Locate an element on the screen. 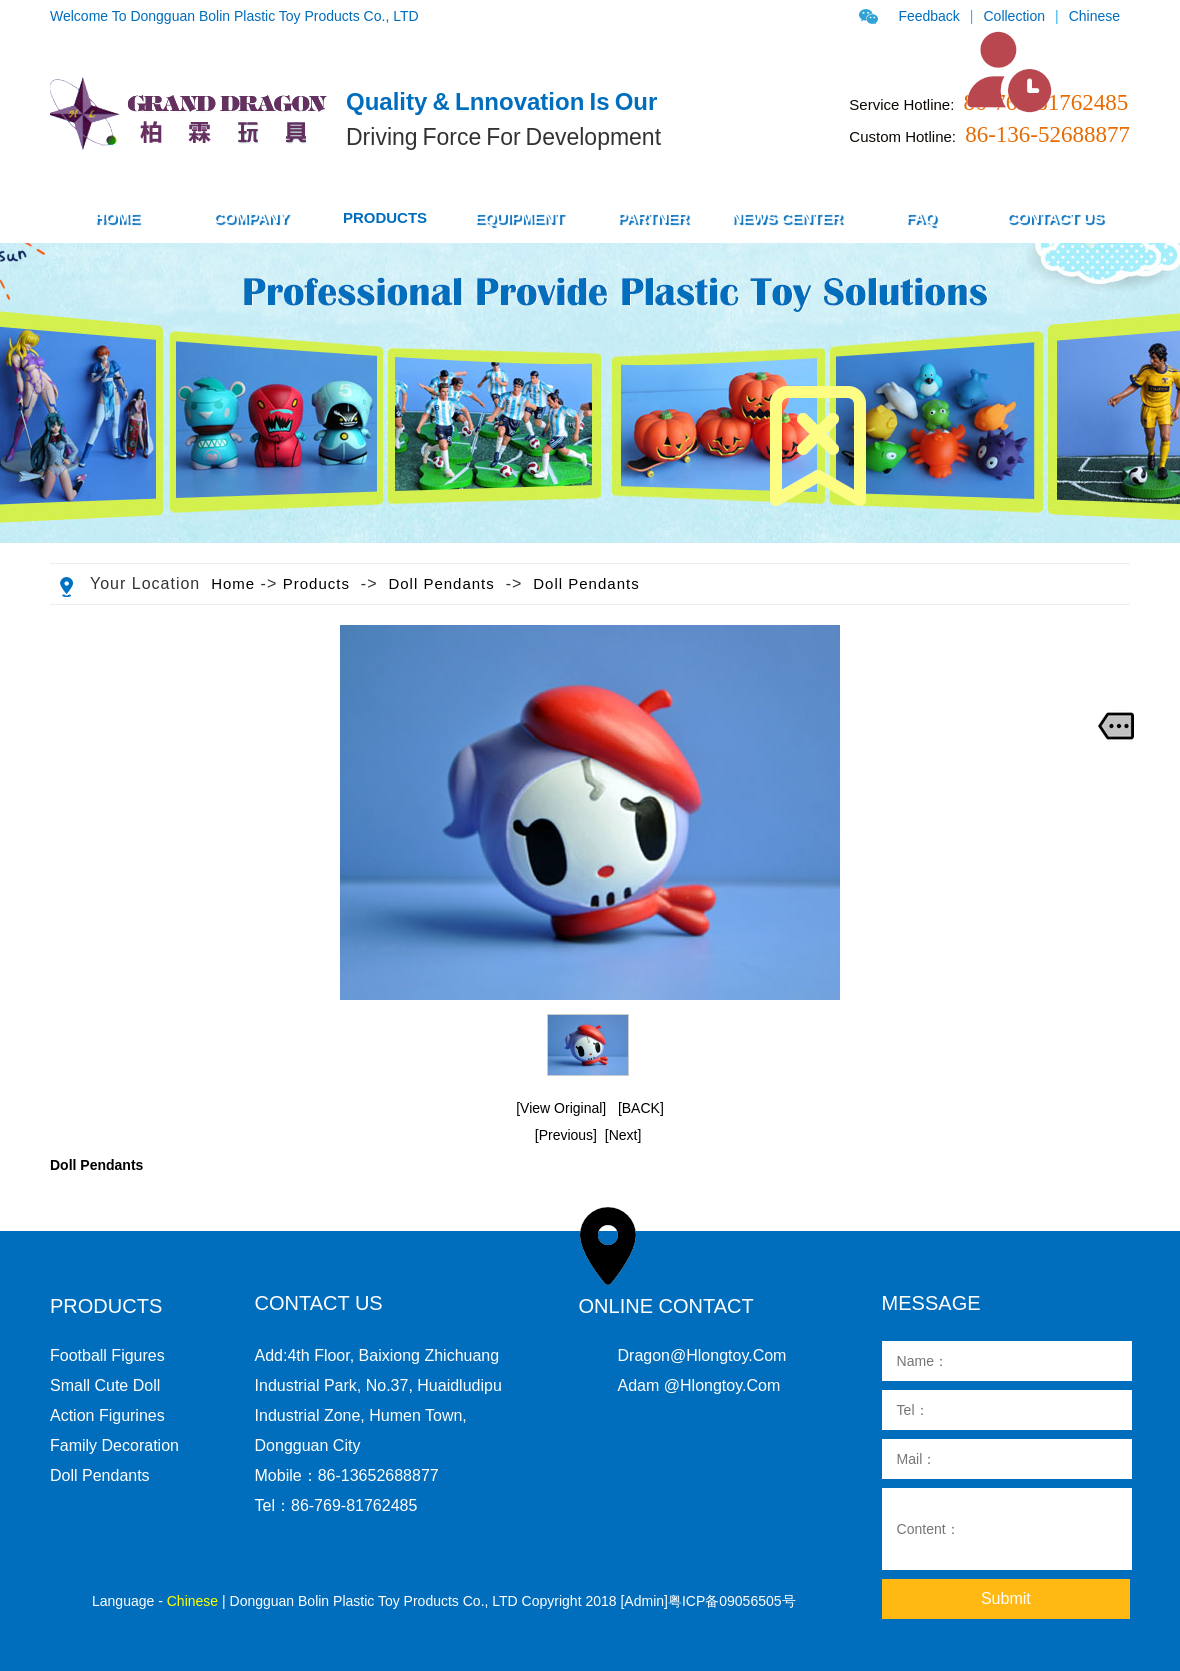 The width and height of the screenshot is (1180, 1671). remove a bookmark is located at coordinates (818, 446).